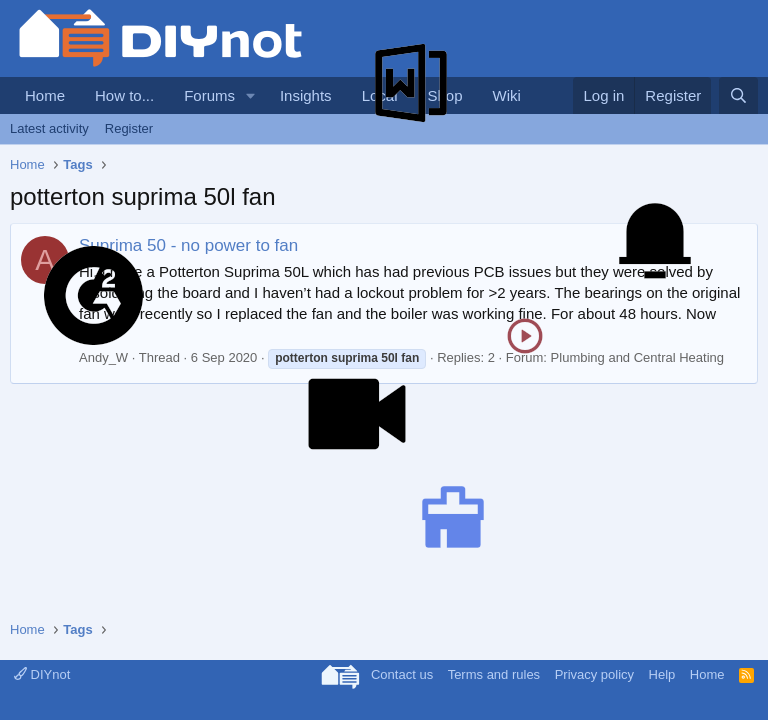  I want to click on notification or alert indicator, so click(655, 239).